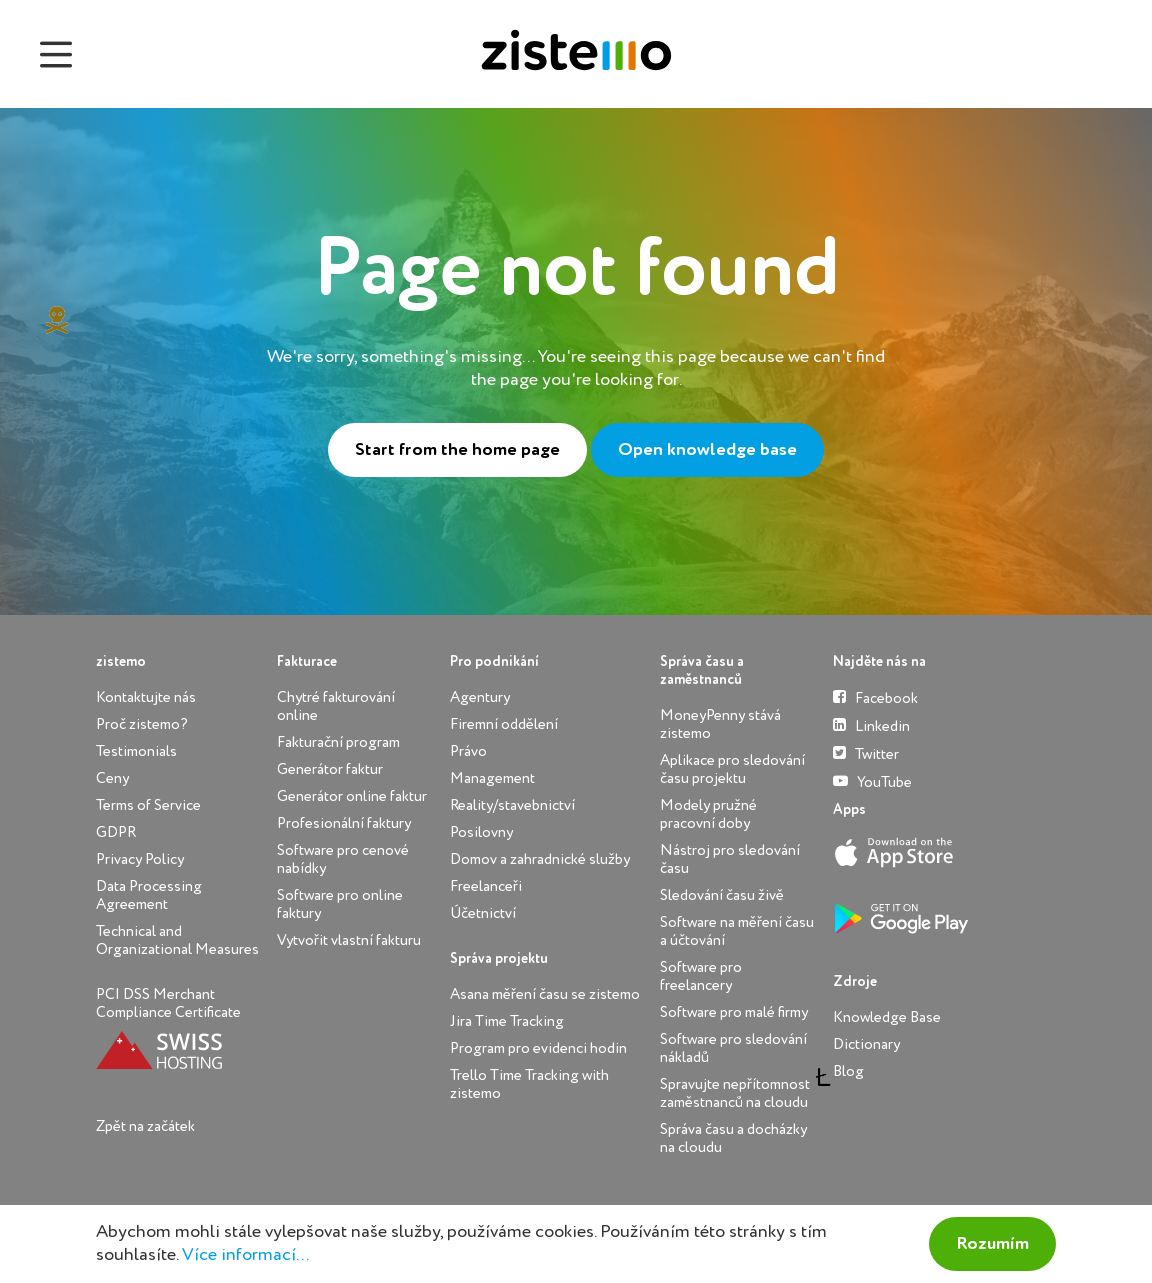 Image resolution: width=1152 pixels, height=1283 pixels. I want to click on indicates litecoin cryptocurrency, so click(823, 1077).